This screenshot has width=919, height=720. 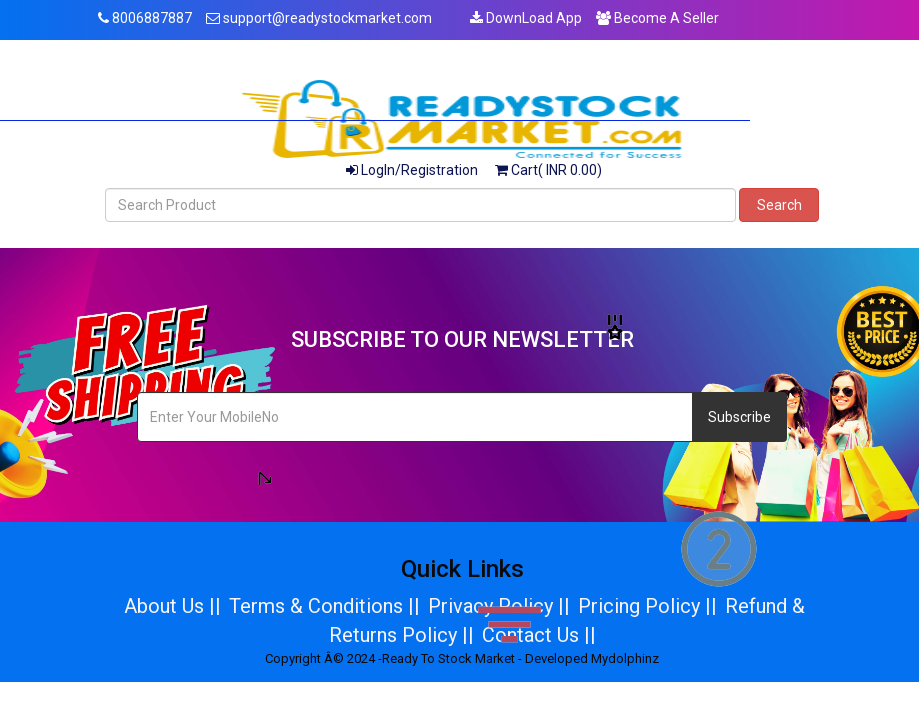 What do you see at coordinates (264, 478) in the screenshot?
I see `make a sharp right turn (navigation direction)` at bounding box center [264, 478].